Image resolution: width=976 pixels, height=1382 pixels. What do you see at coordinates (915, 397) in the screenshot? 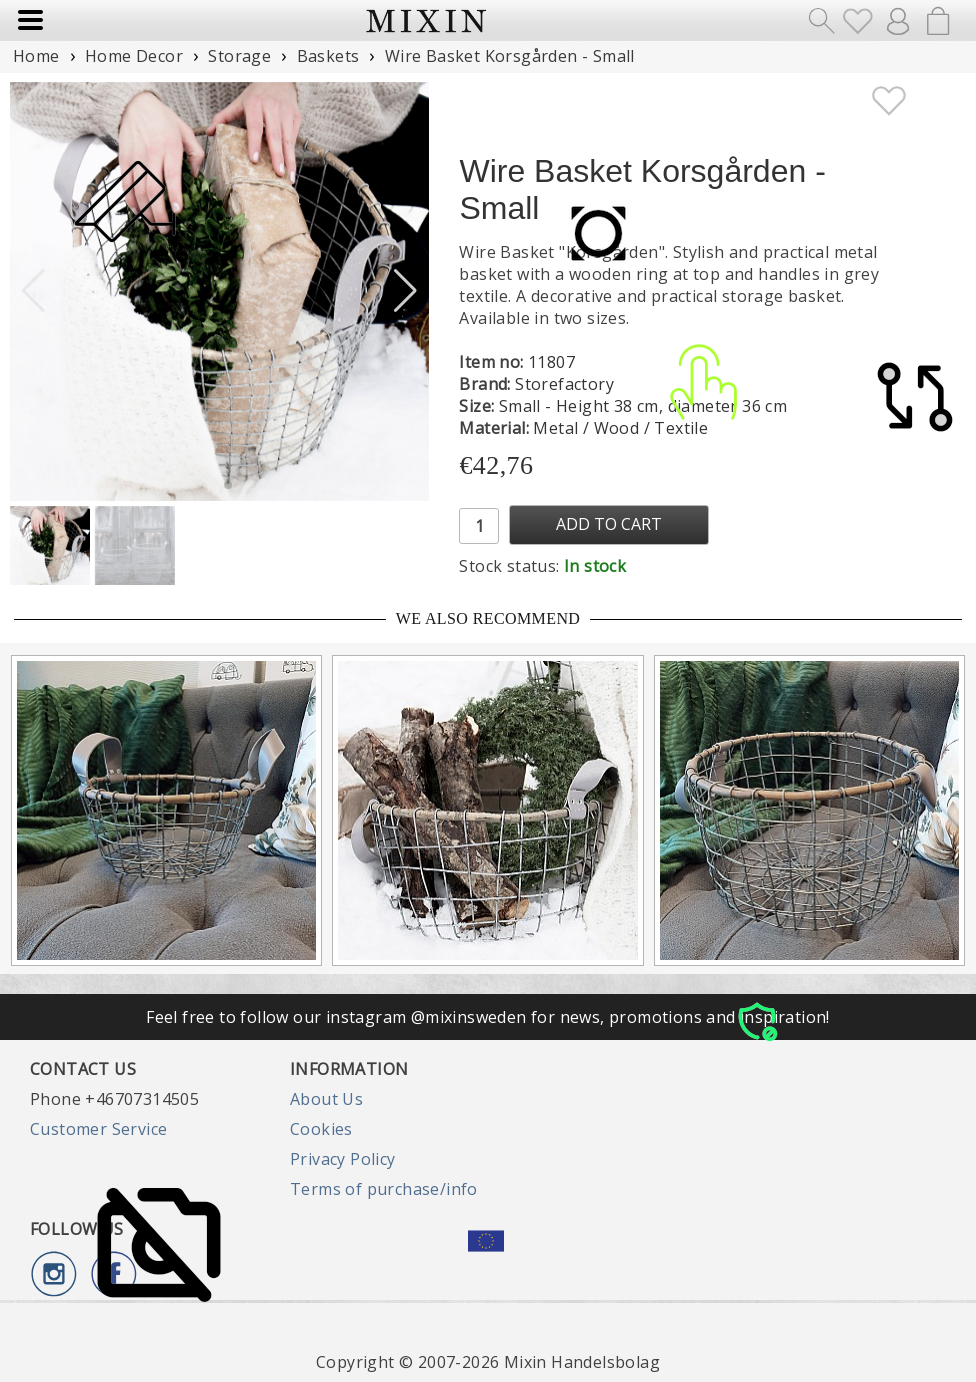
I see `view code changes between versions` at bounding box center [915, 397].